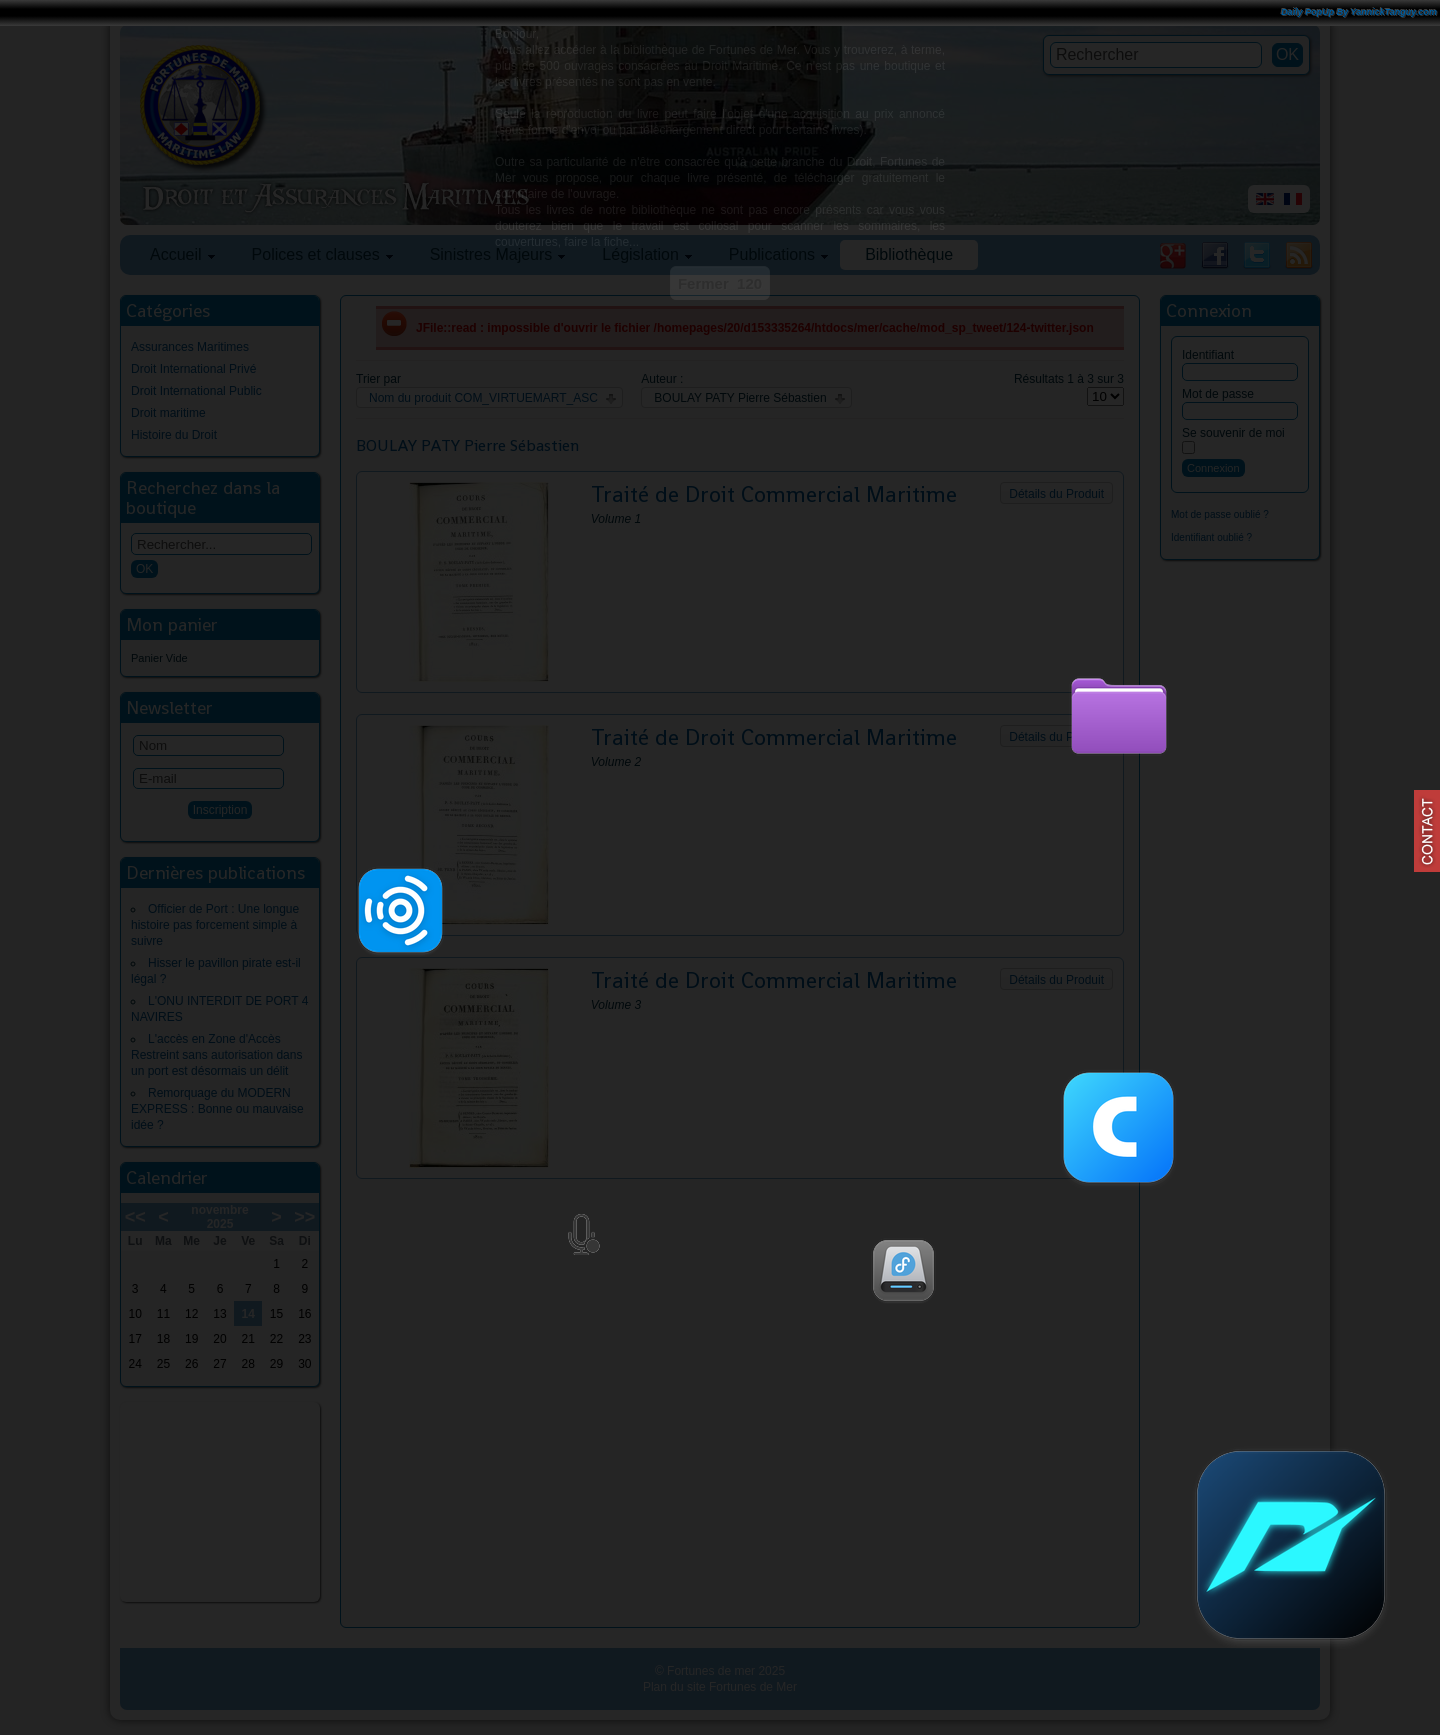 The image size is (1440, 1735). I want to click on open the Cura 3D printing slicer application, so click(1118, 1127).